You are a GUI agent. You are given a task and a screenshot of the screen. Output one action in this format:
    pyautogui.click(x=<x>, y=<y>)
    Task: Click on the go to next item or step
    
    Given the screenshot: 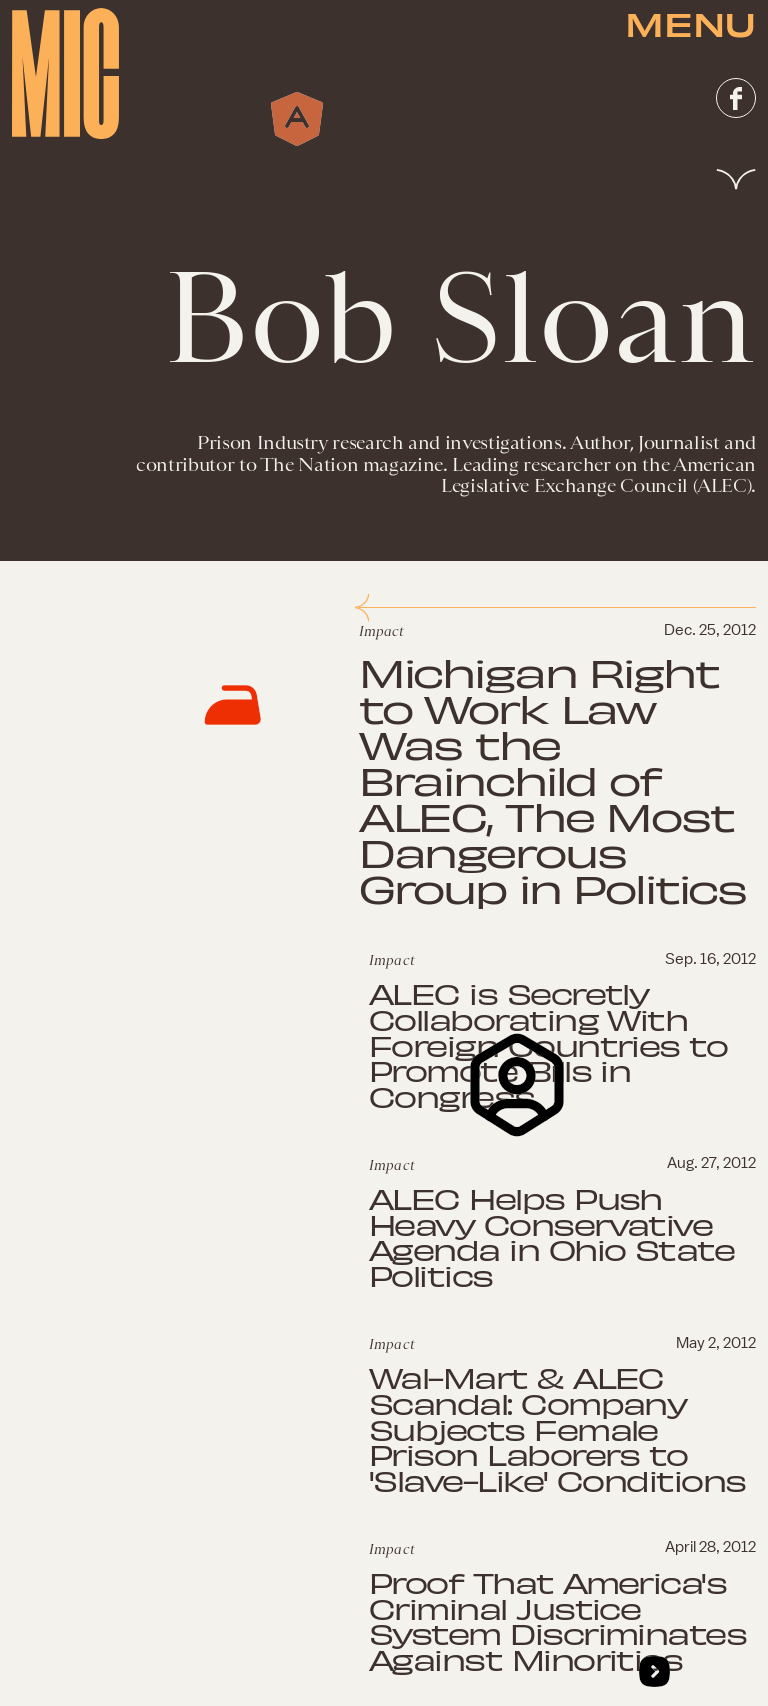 What is the action you would take?
    pyautogui.click(x=654, y=1671)
    